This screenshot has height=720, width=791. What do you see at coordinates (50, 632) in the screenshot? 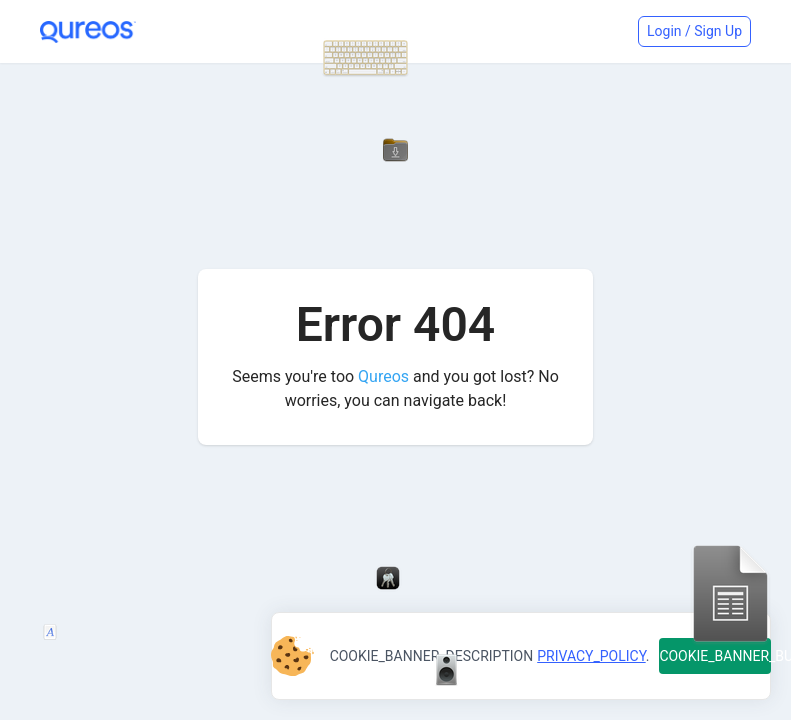
I see `a font file or typography document` at bounding box center [50, 632].